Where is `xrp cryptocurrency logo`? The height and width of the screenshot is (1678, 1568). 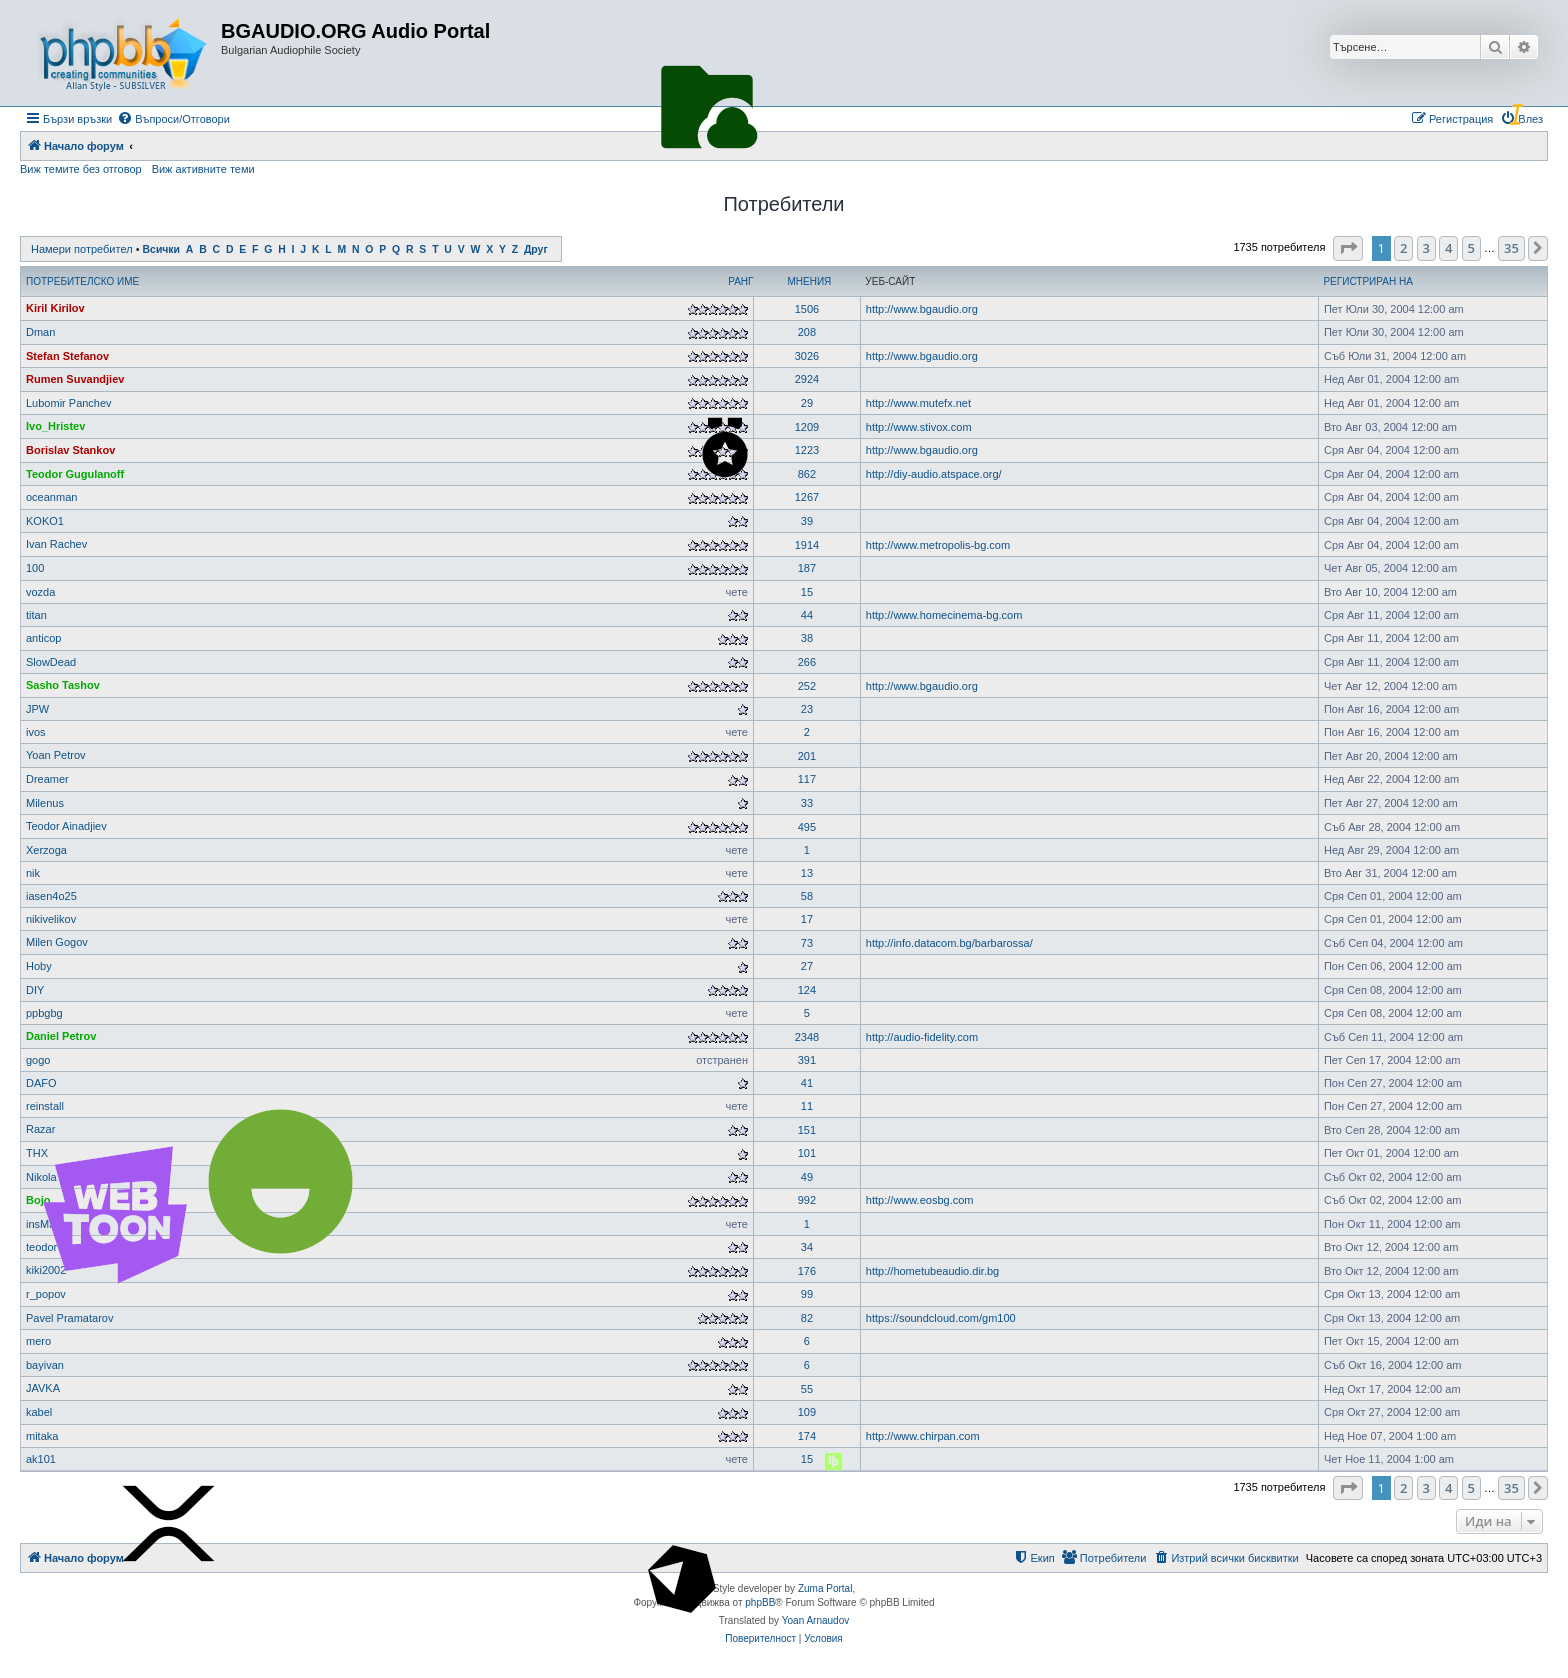 xrp cryptocurrency logo is located at coordinates (168, 1523).